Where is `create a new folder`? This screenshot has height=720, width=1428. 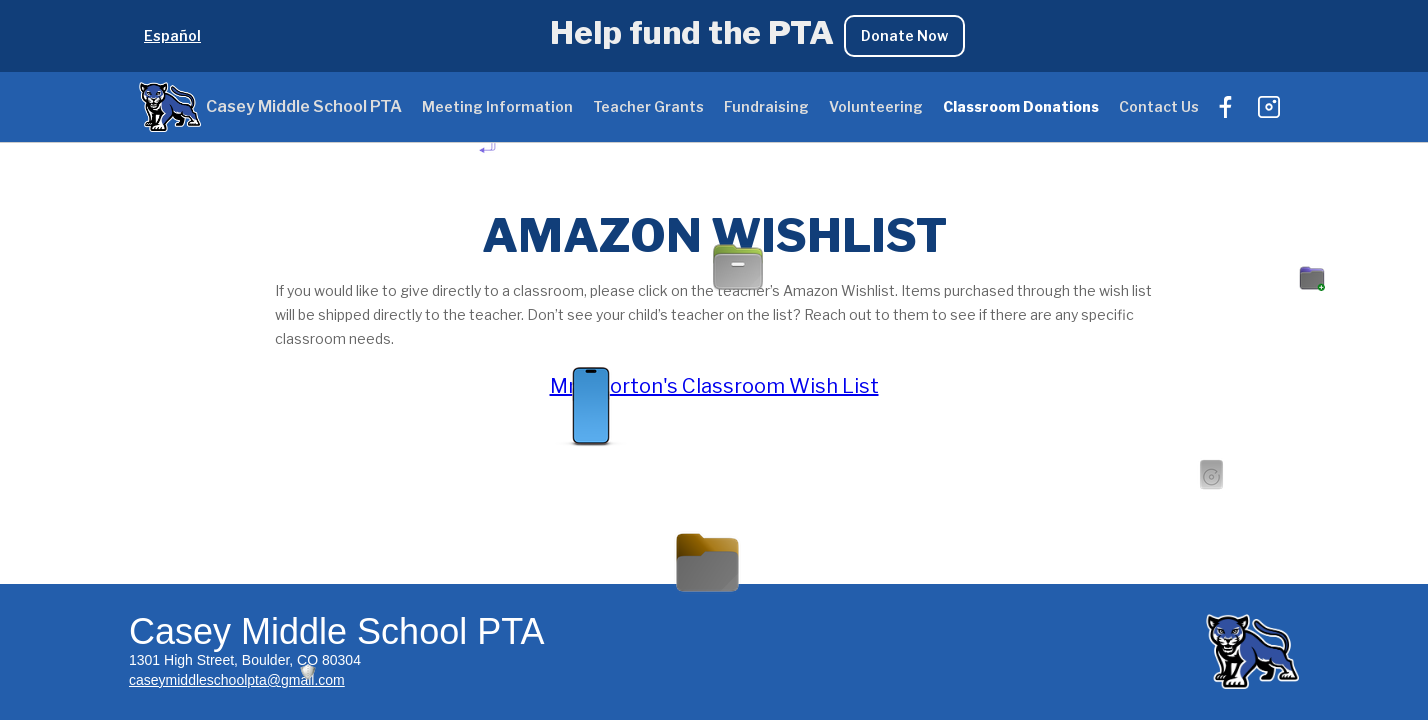
create a new folder is located at coordinates (1312, 278).